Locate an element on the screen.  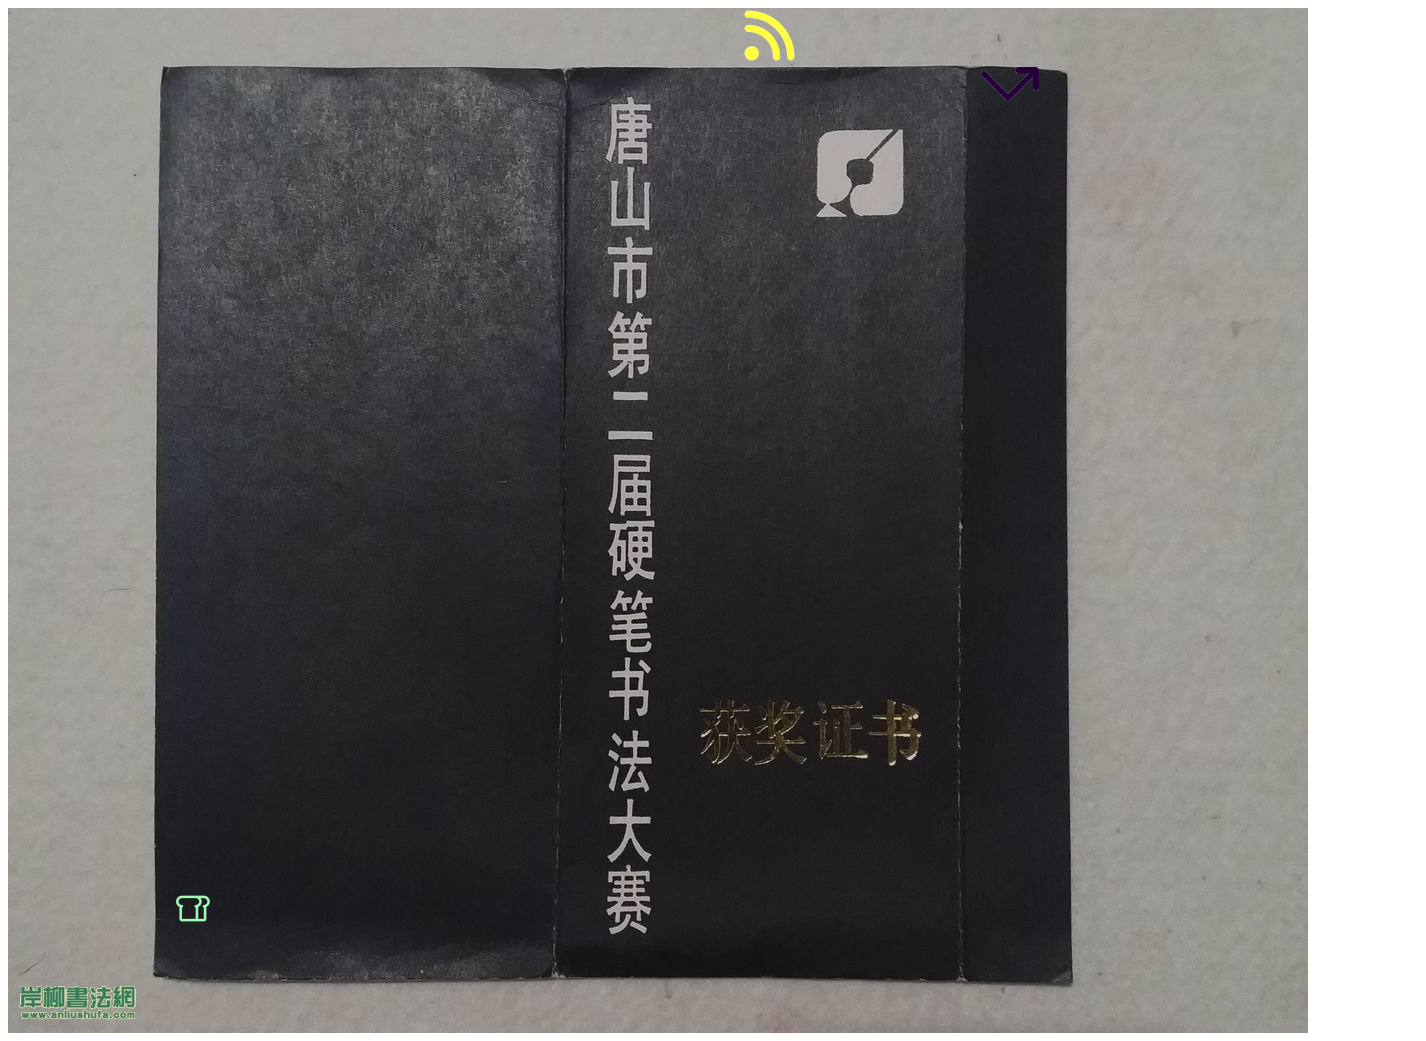
browse bakery or bread products is located at coordinates (193, 908).